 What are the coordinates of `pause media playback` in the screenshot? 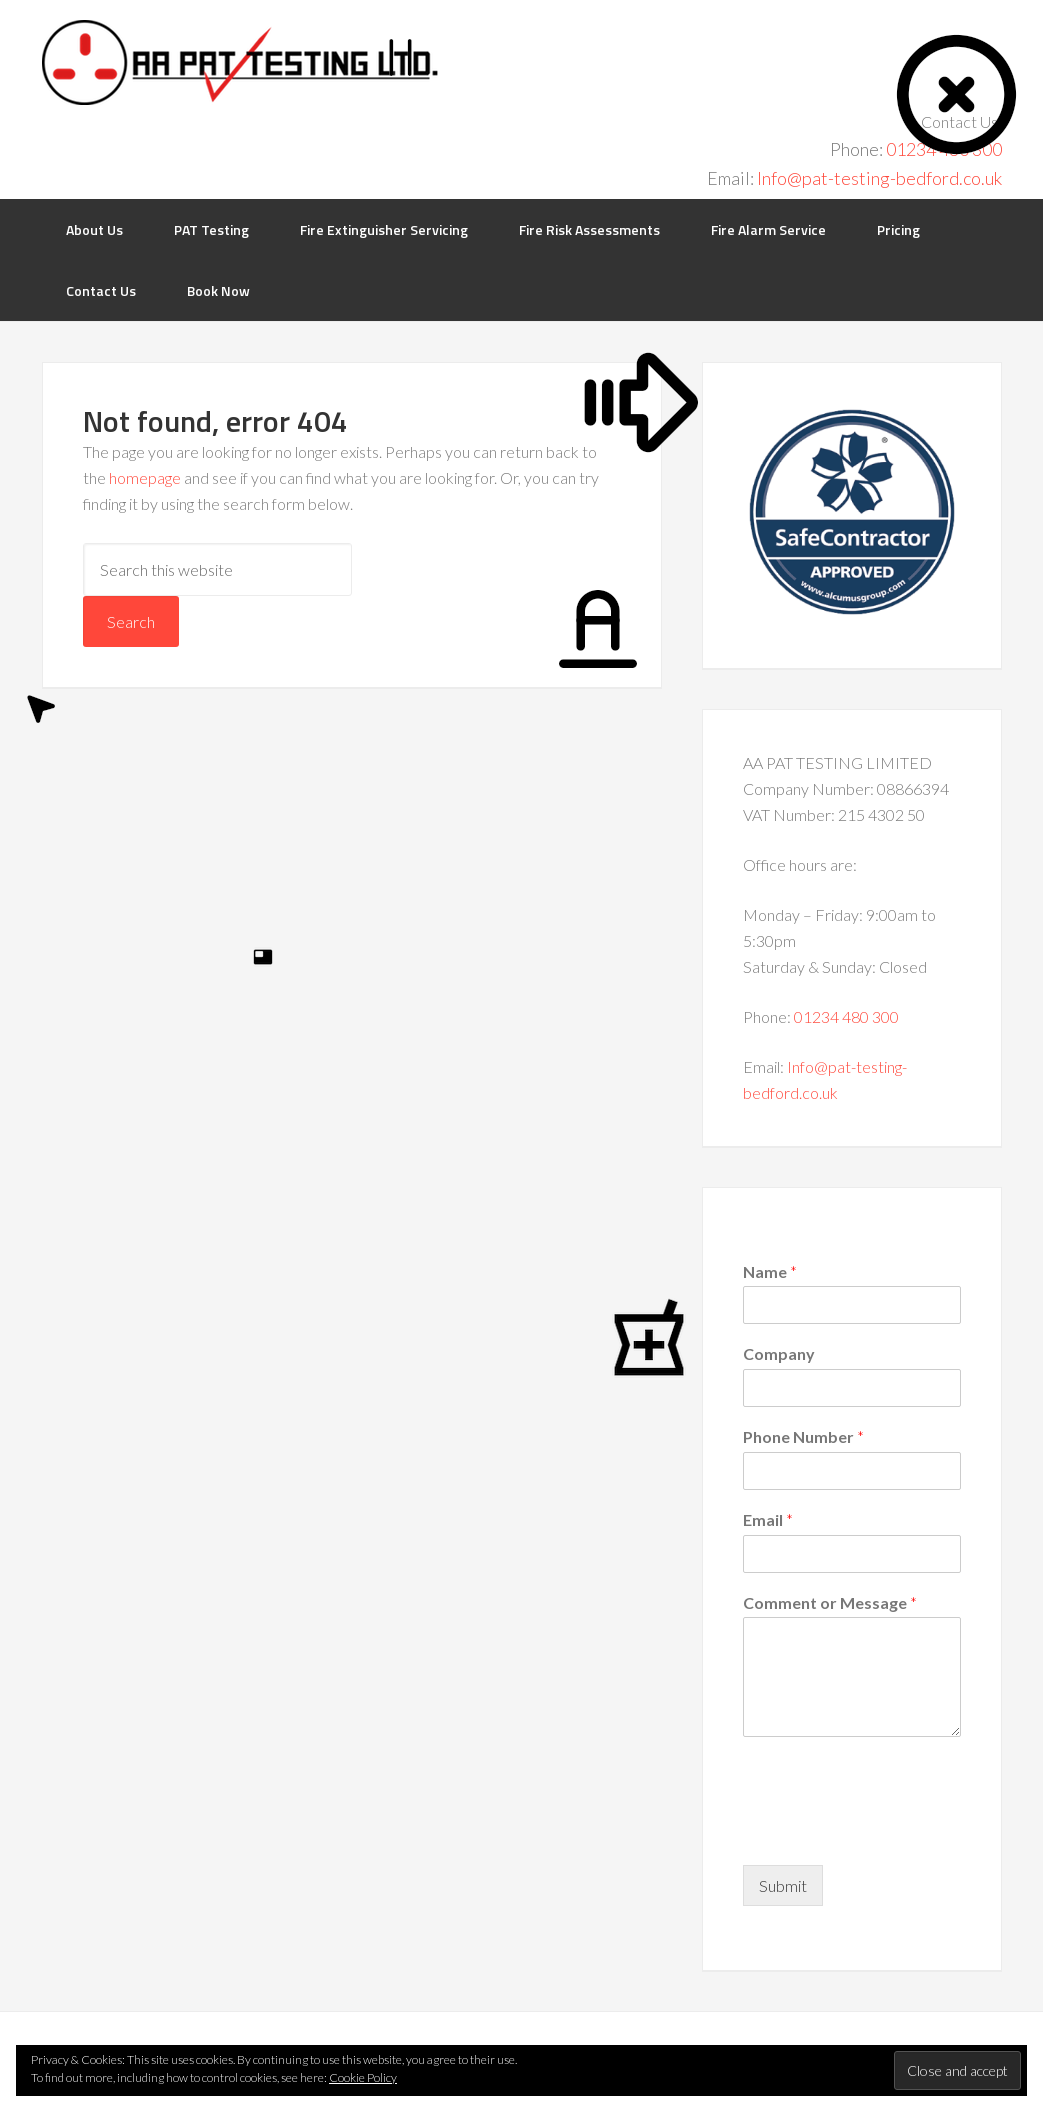 It's located at (400, 57).